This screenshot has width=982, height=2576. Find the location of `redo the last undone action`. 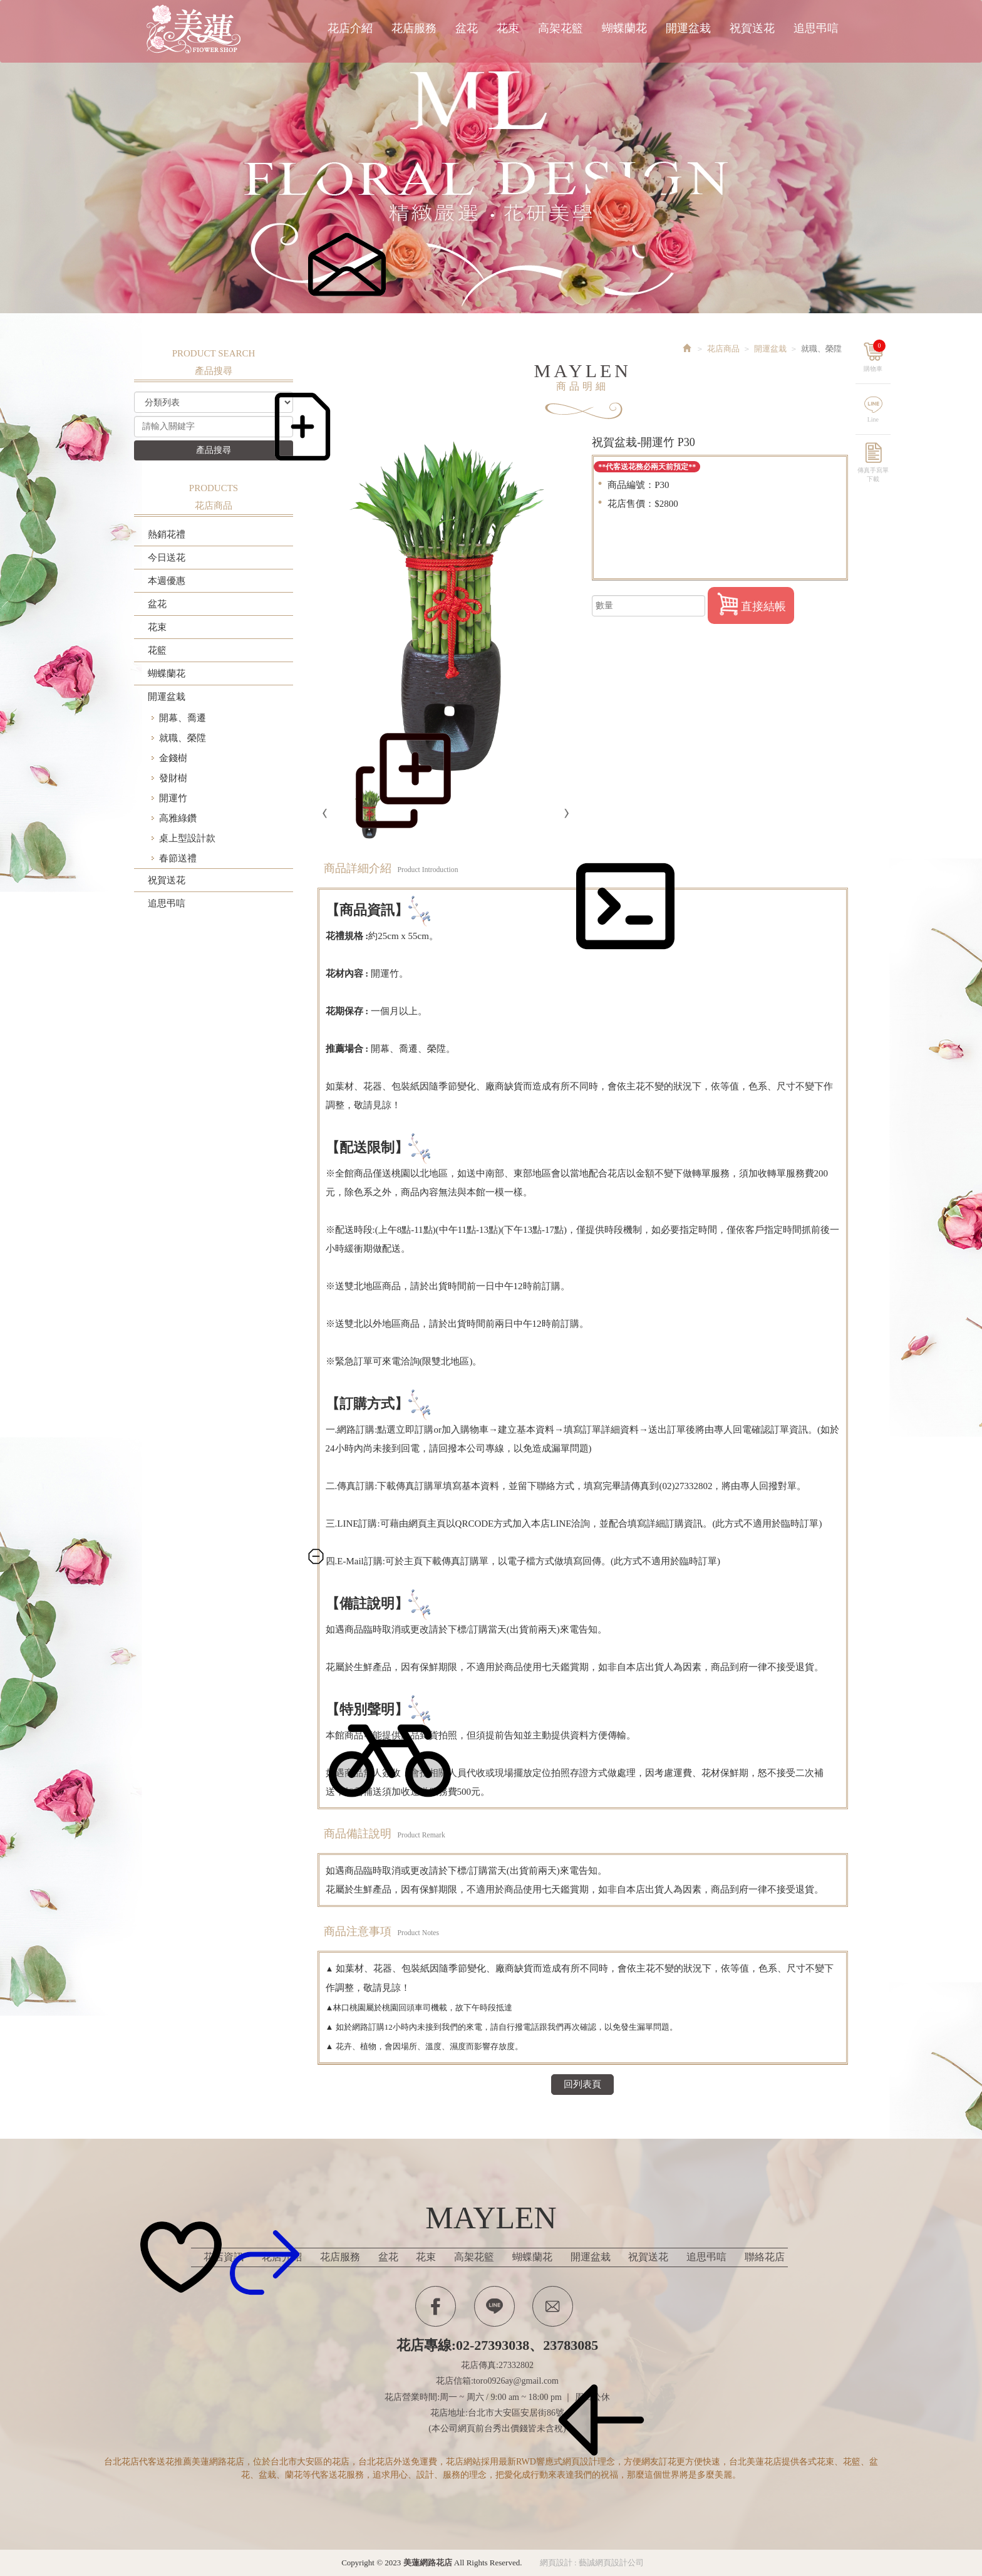

redo the last undone action is located at coordinates (264, 2265).